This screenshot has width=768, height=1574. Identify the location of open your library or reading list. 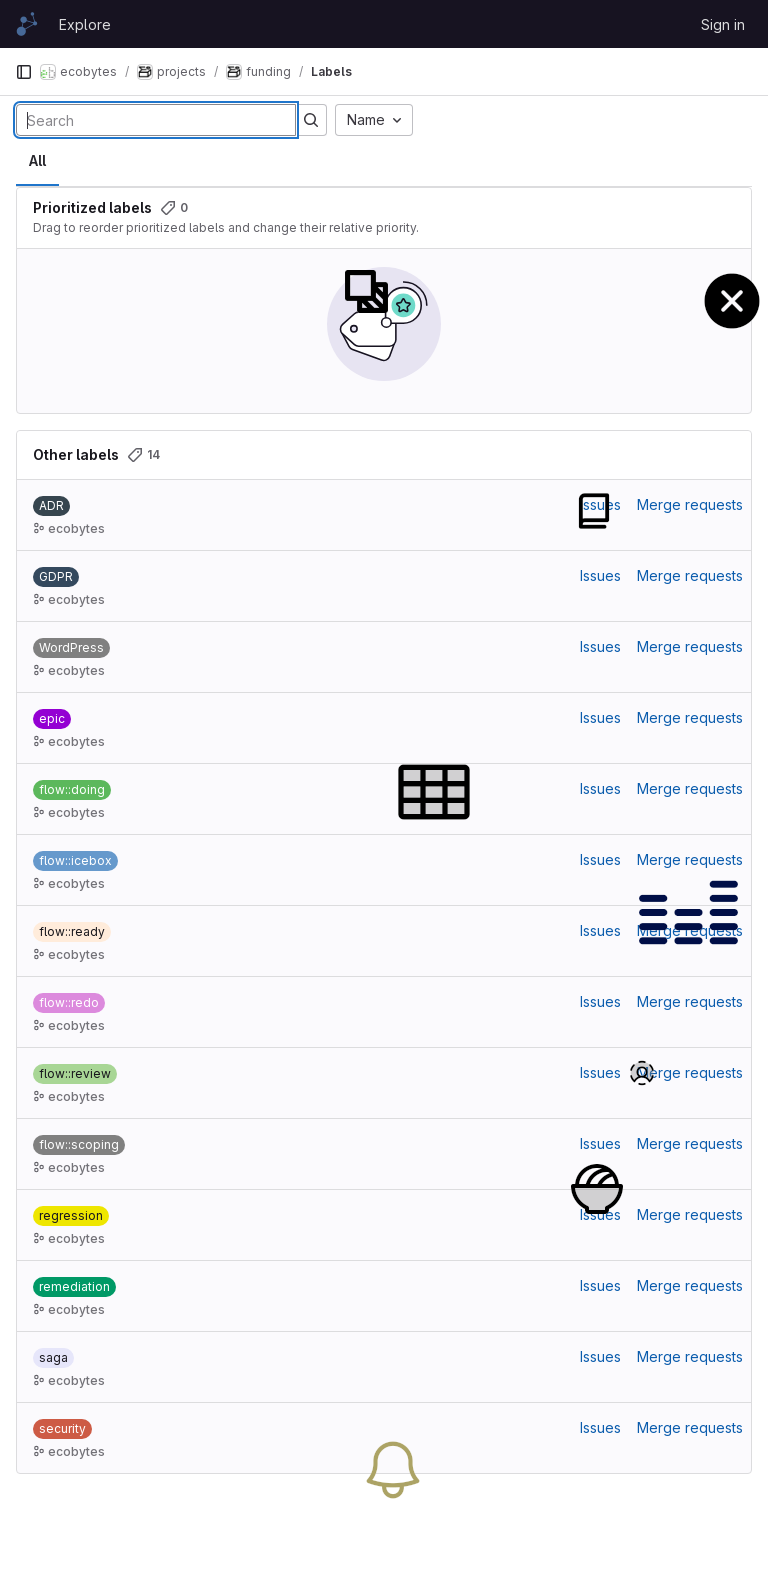
(594, 511).